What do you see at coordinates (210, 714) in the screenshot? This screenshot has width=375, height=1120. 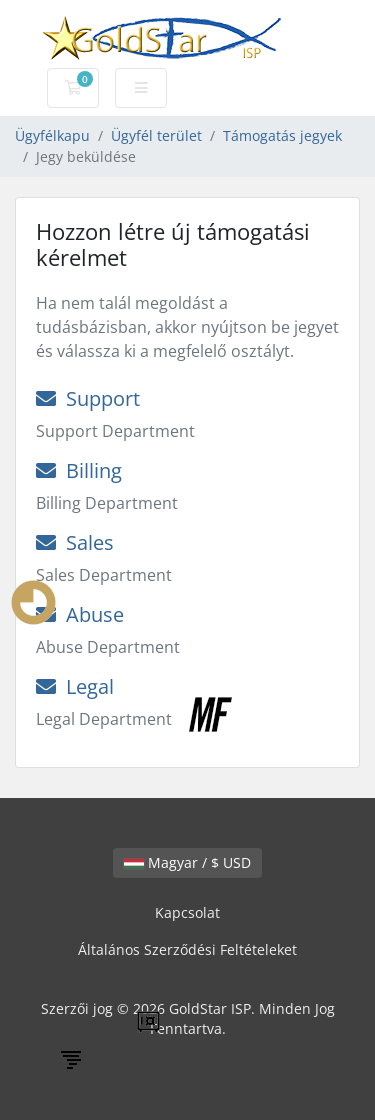 I see `visit MetaFilter community website` at bounding box center [210, 714].